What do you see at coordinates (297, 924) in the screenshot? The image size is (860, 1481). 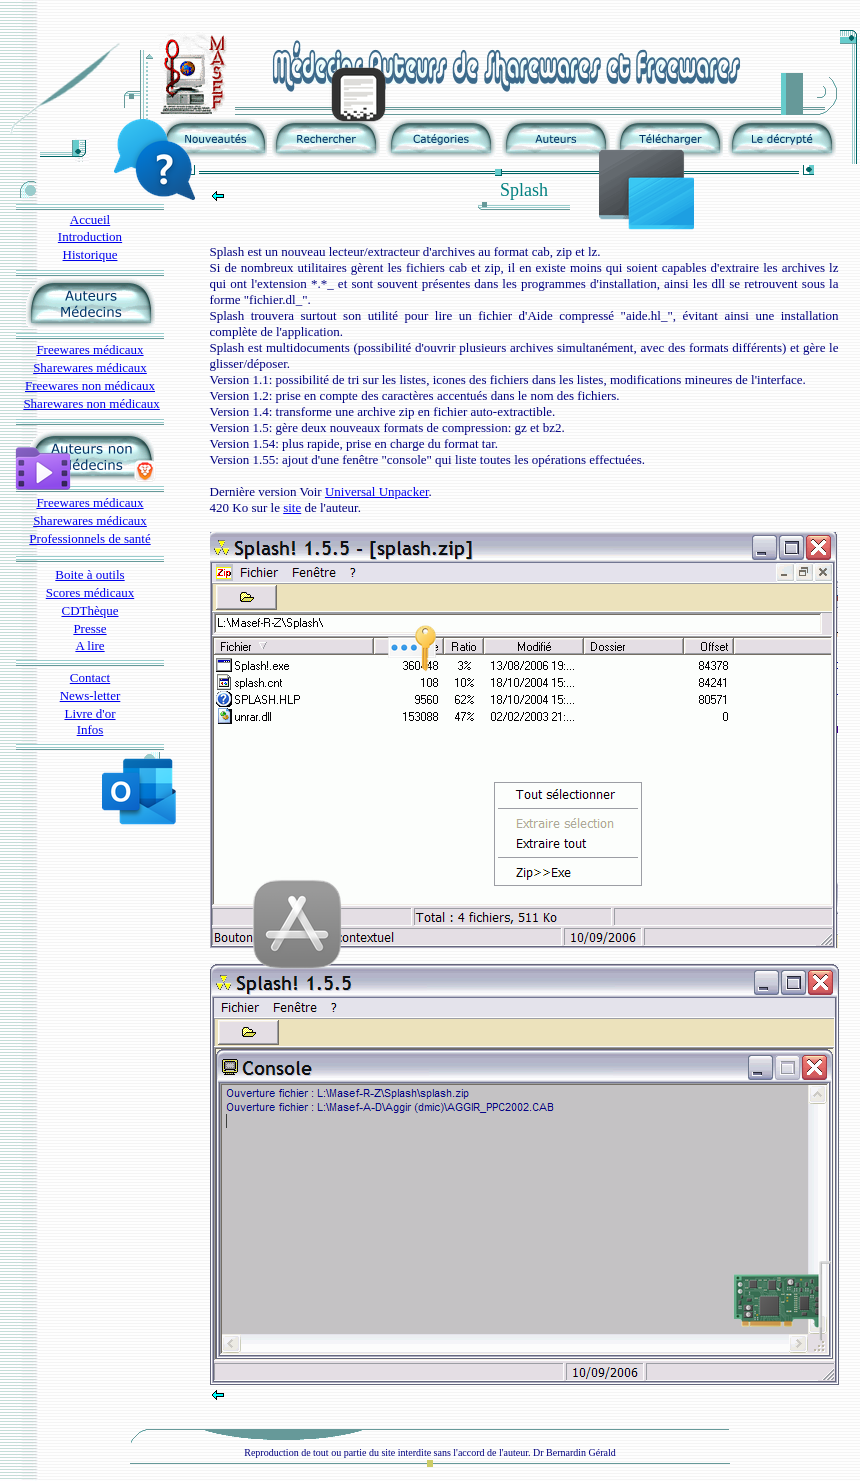 I see `open the App Store to browse and download apps` at bounding box center [297, 924].